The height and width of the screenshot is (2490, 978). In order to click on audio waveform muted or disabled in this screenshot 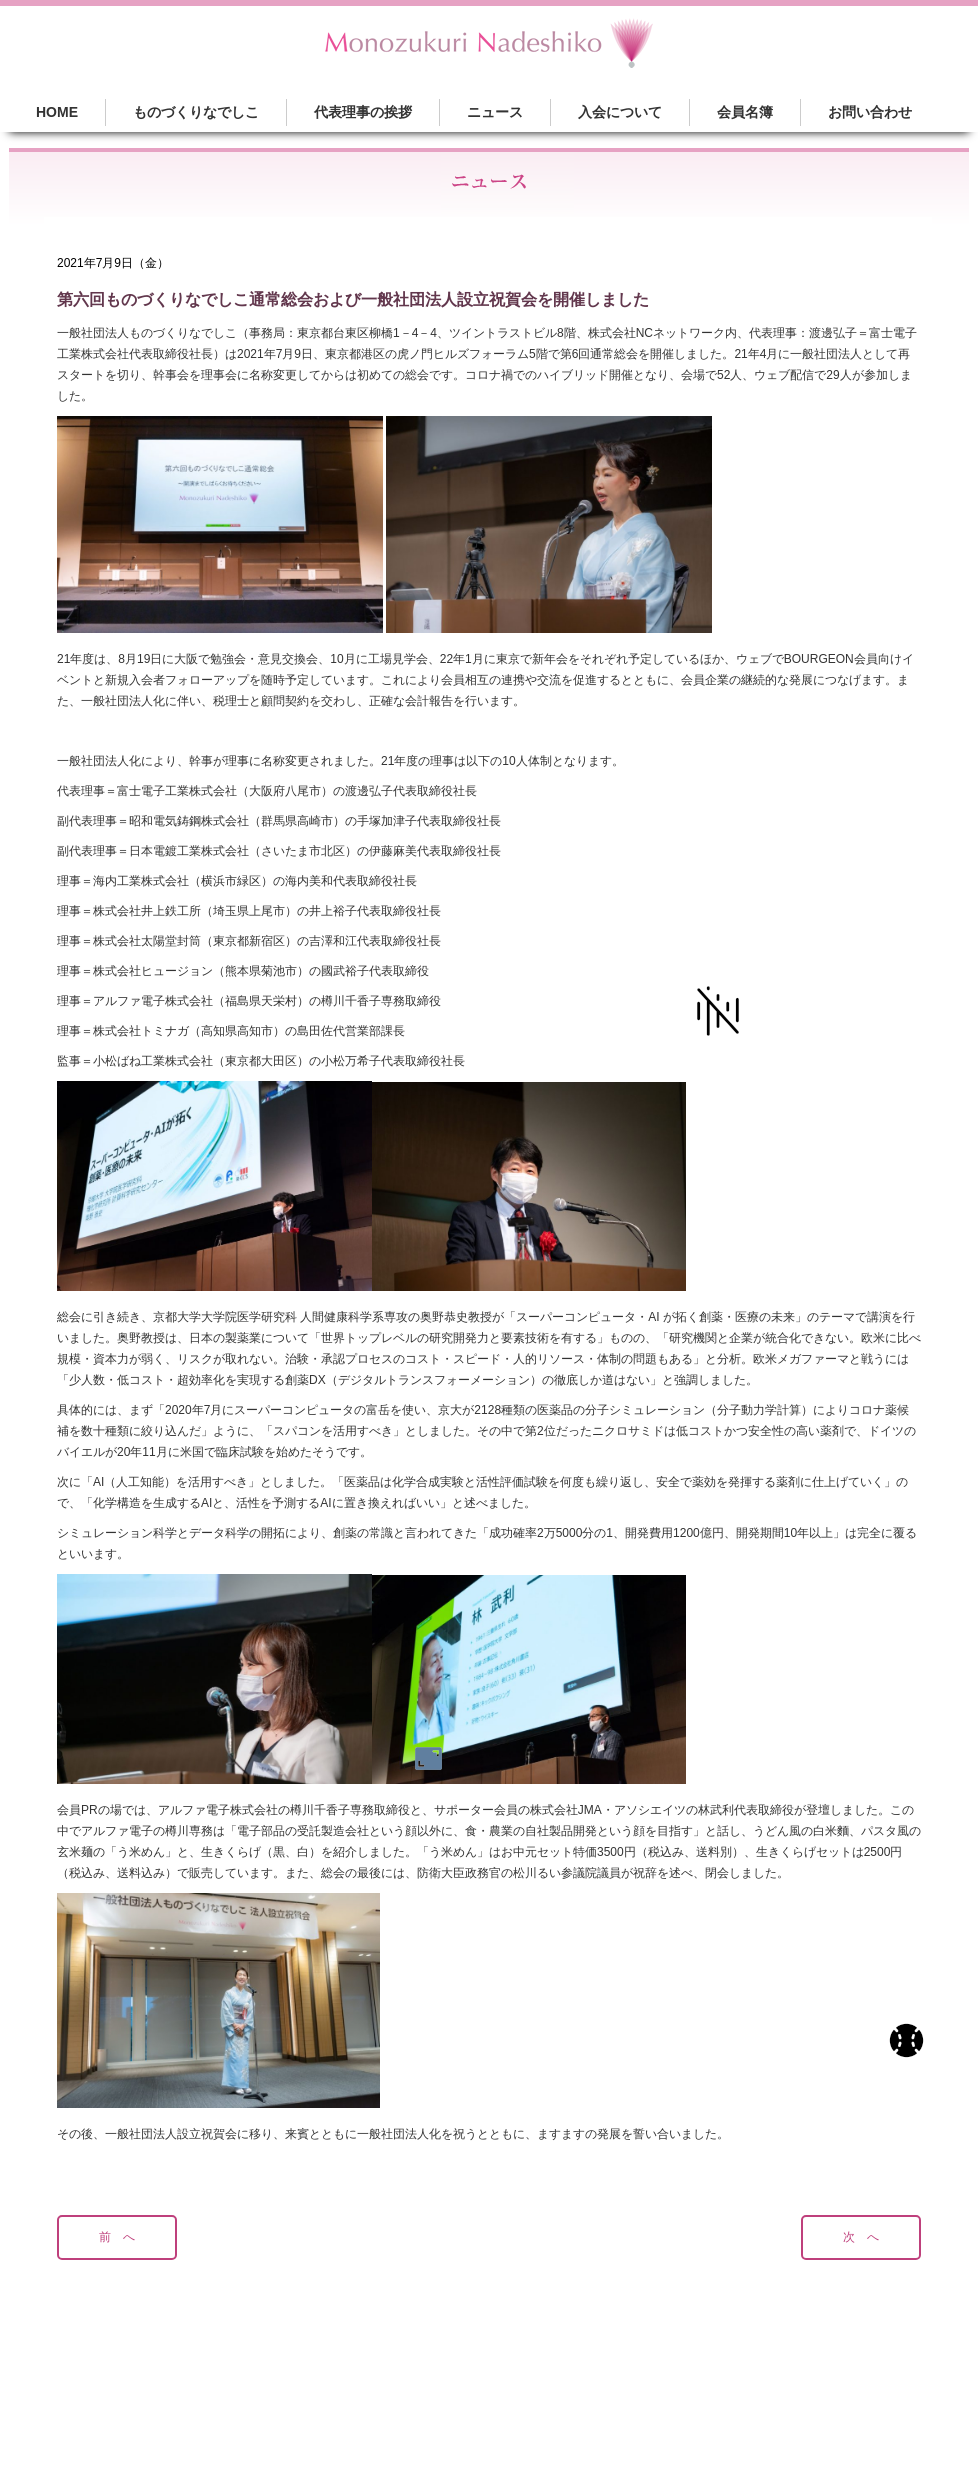, I will do `click(718, 1011)`.